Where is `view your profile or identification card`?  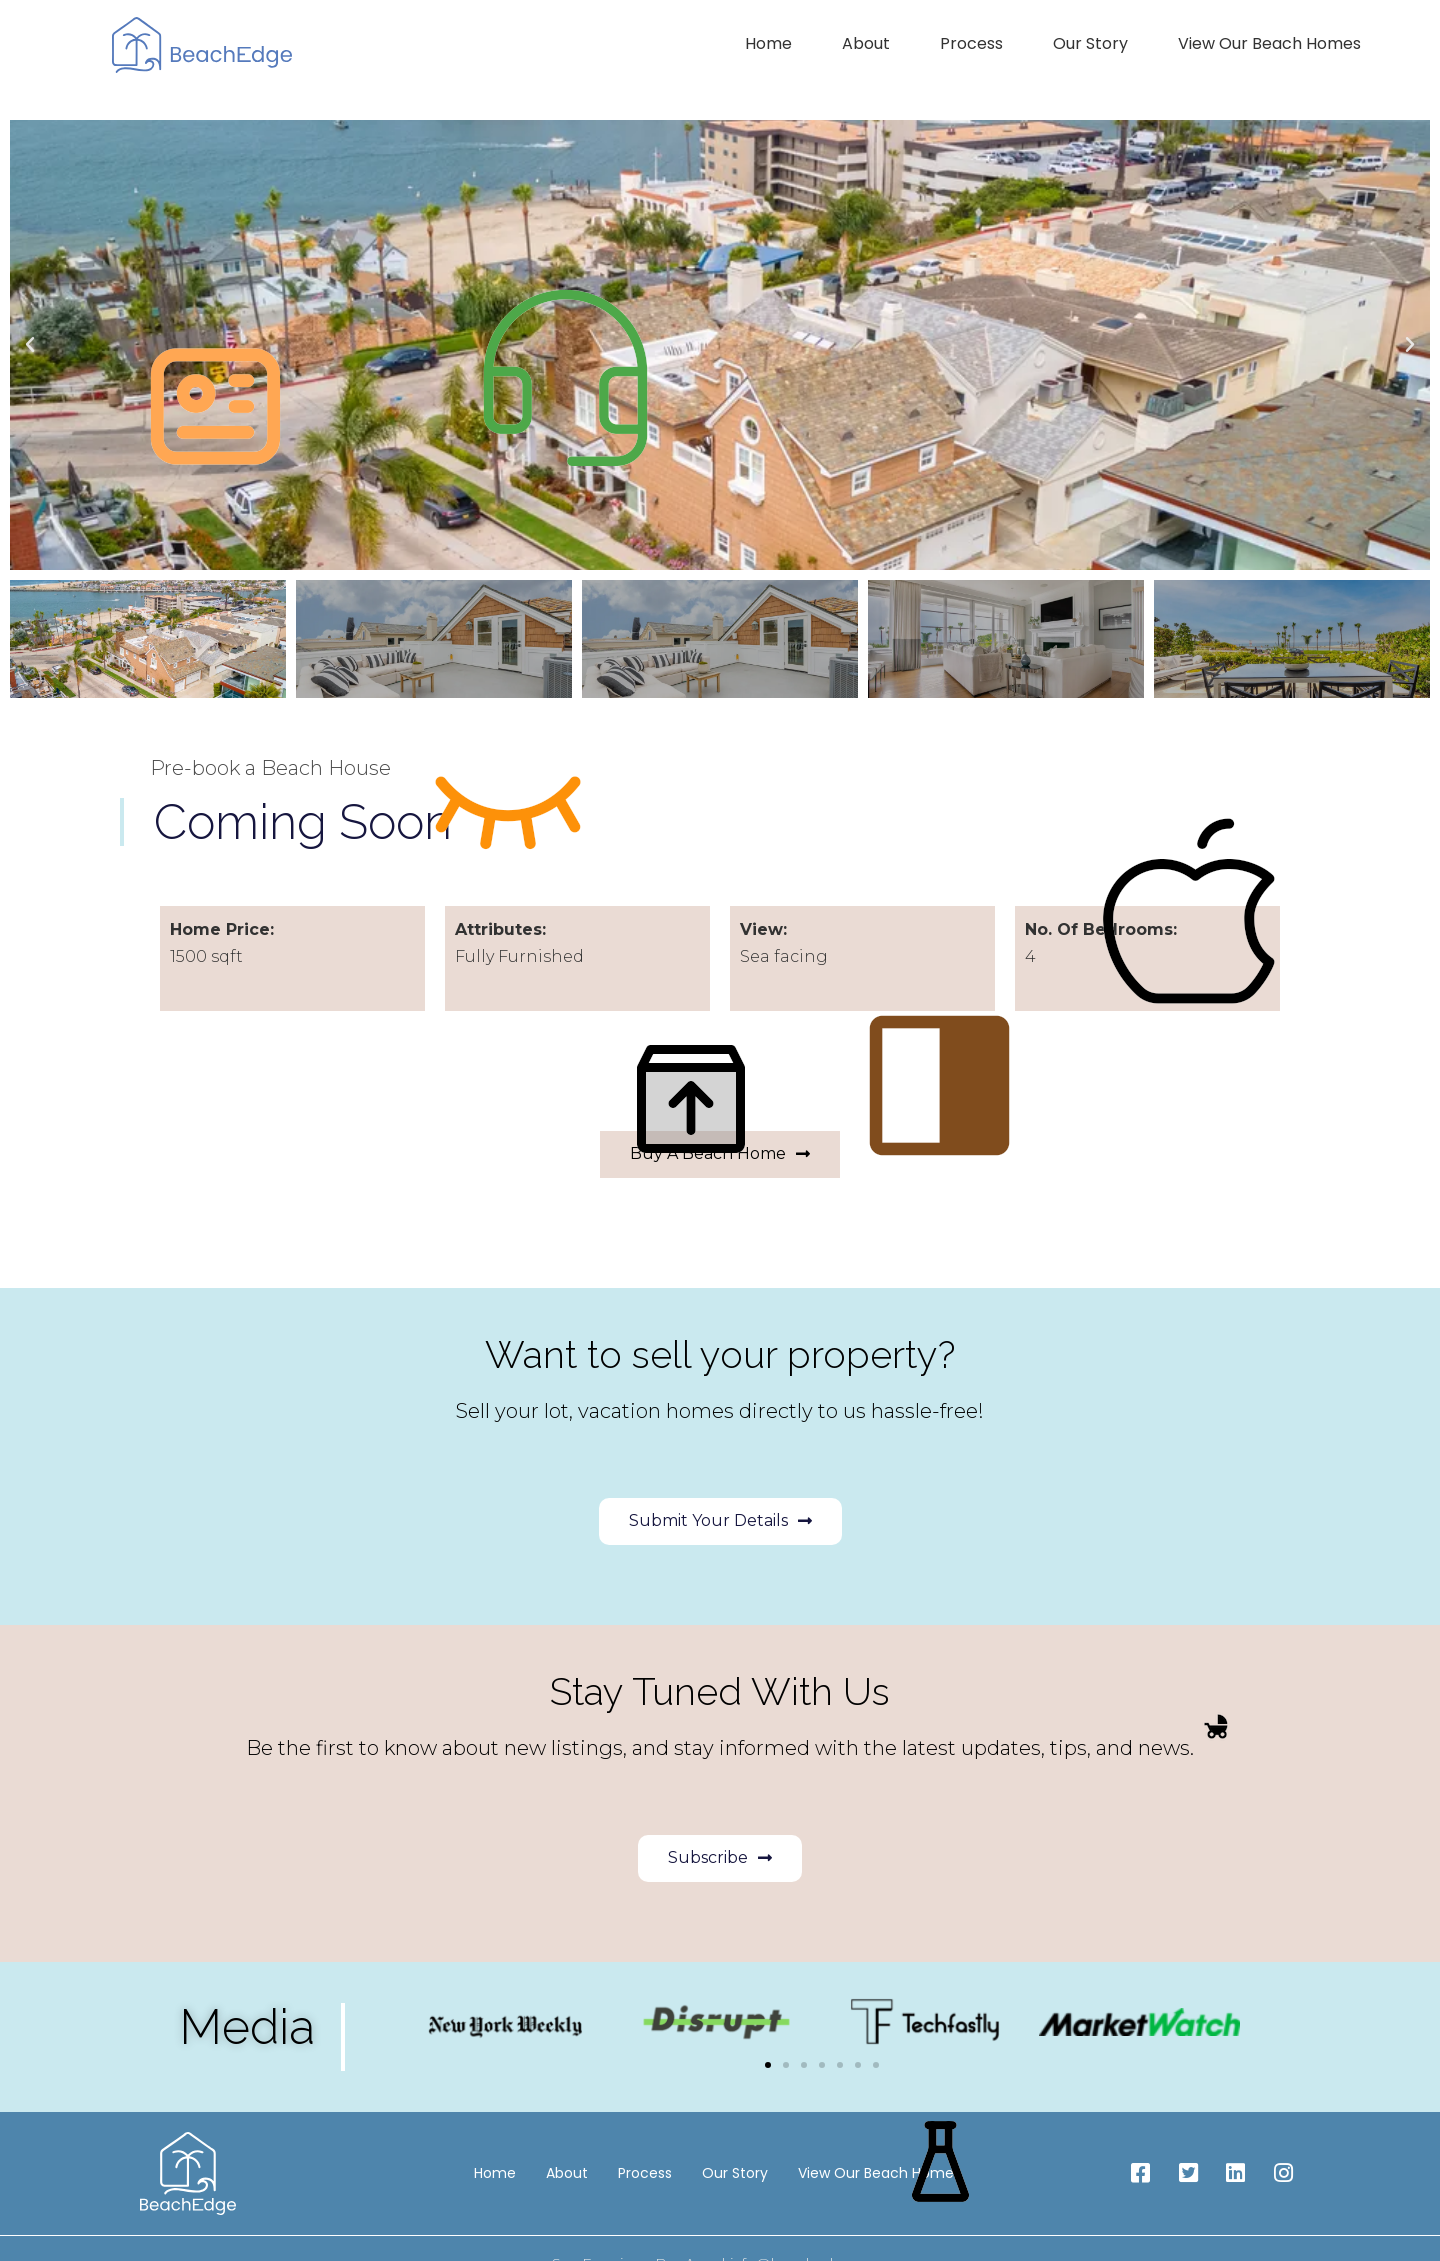 view your profile or identification card is located at coordinates (215, 406).